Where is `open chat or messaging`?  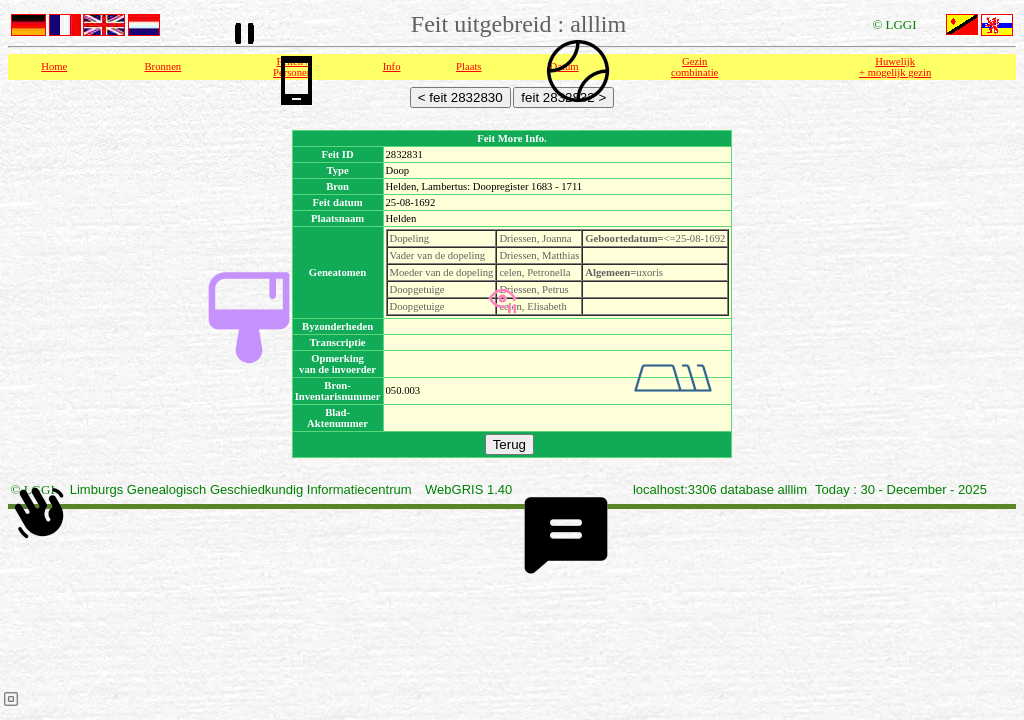 open chat or messaging is located at coordinates (566, 529).